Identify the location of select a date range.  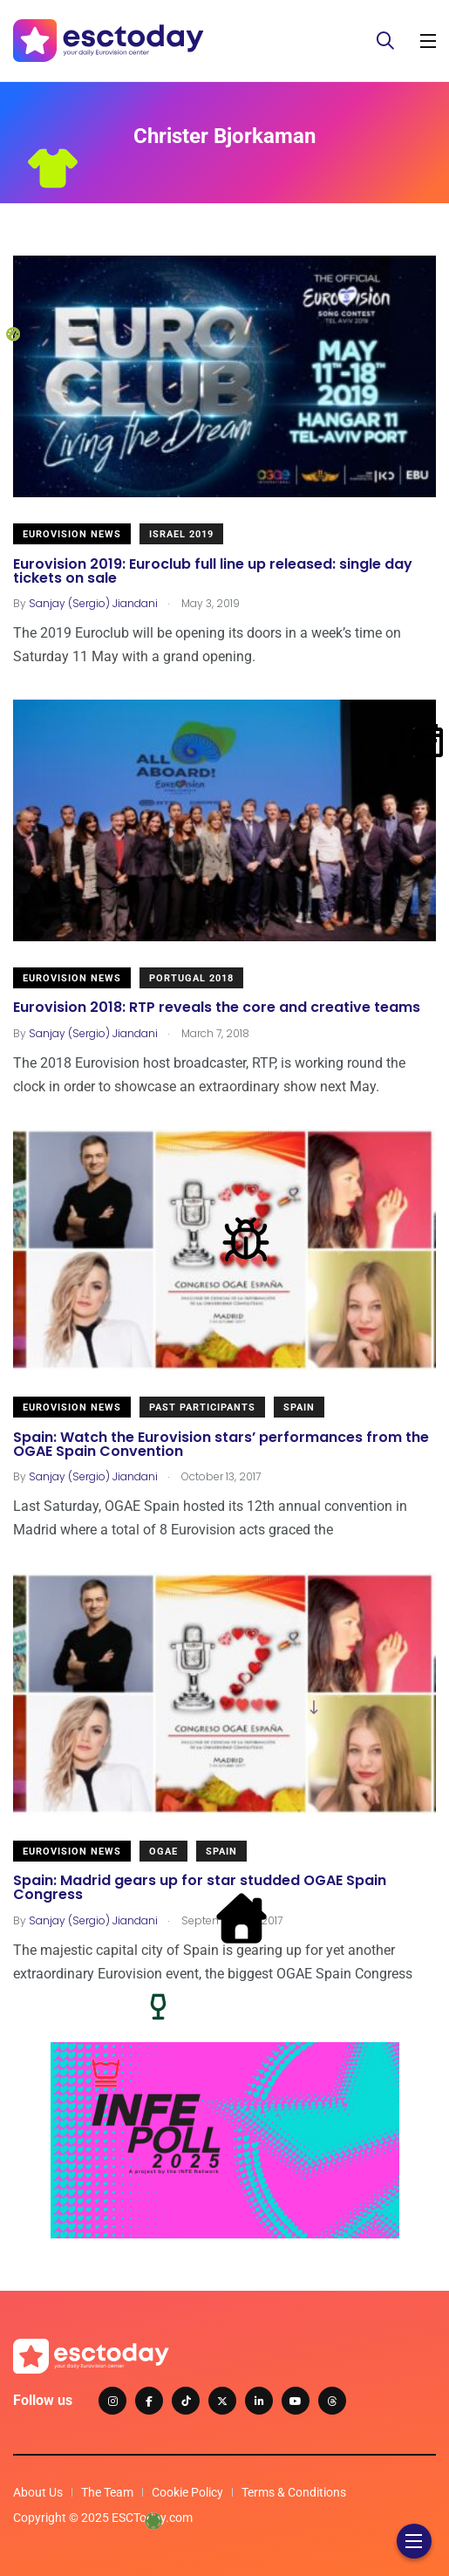
(428, 741).